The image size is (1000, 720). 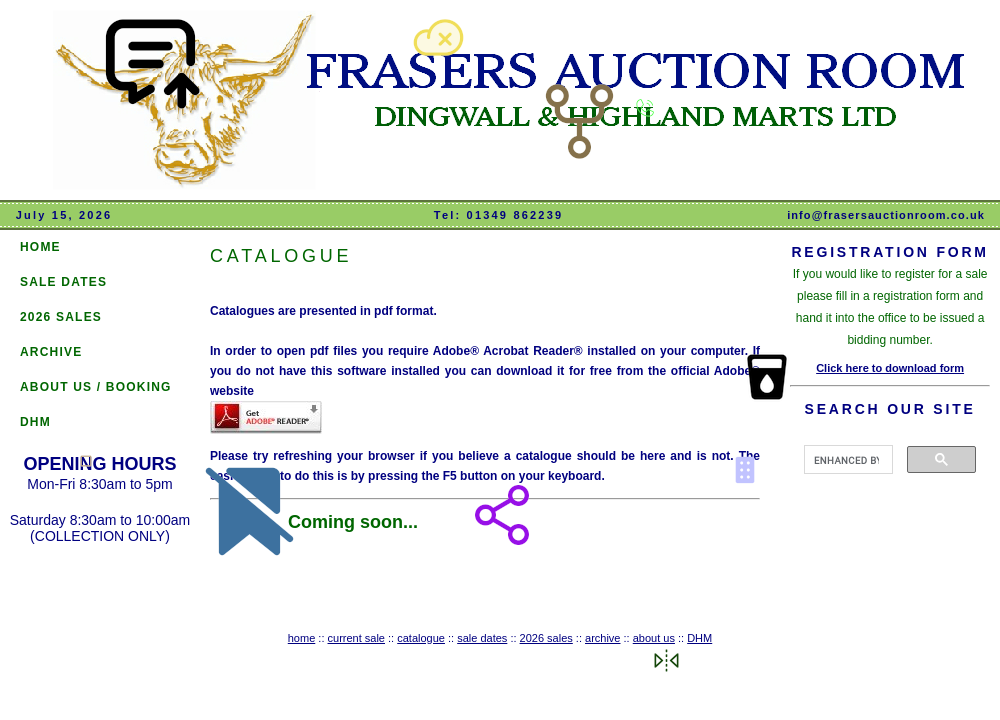 What do you see at coordinates (249, 511) in the screenshot?
I see `remove from bookmarks` at bounding box center [249, 511].